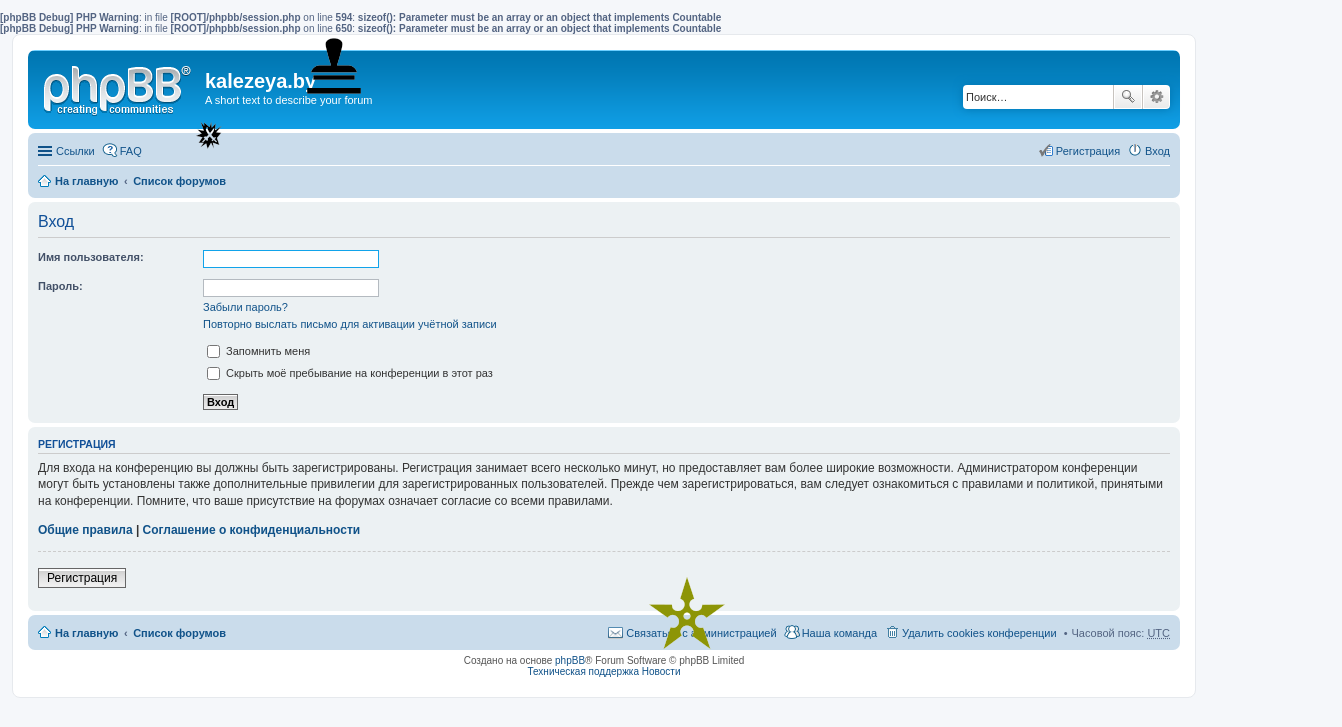 This screenshot has width=1342, height=727. Describe the element at coordinates (334, 66) in the screenshot. I see `apply a stamp or seal to a document` at that location.